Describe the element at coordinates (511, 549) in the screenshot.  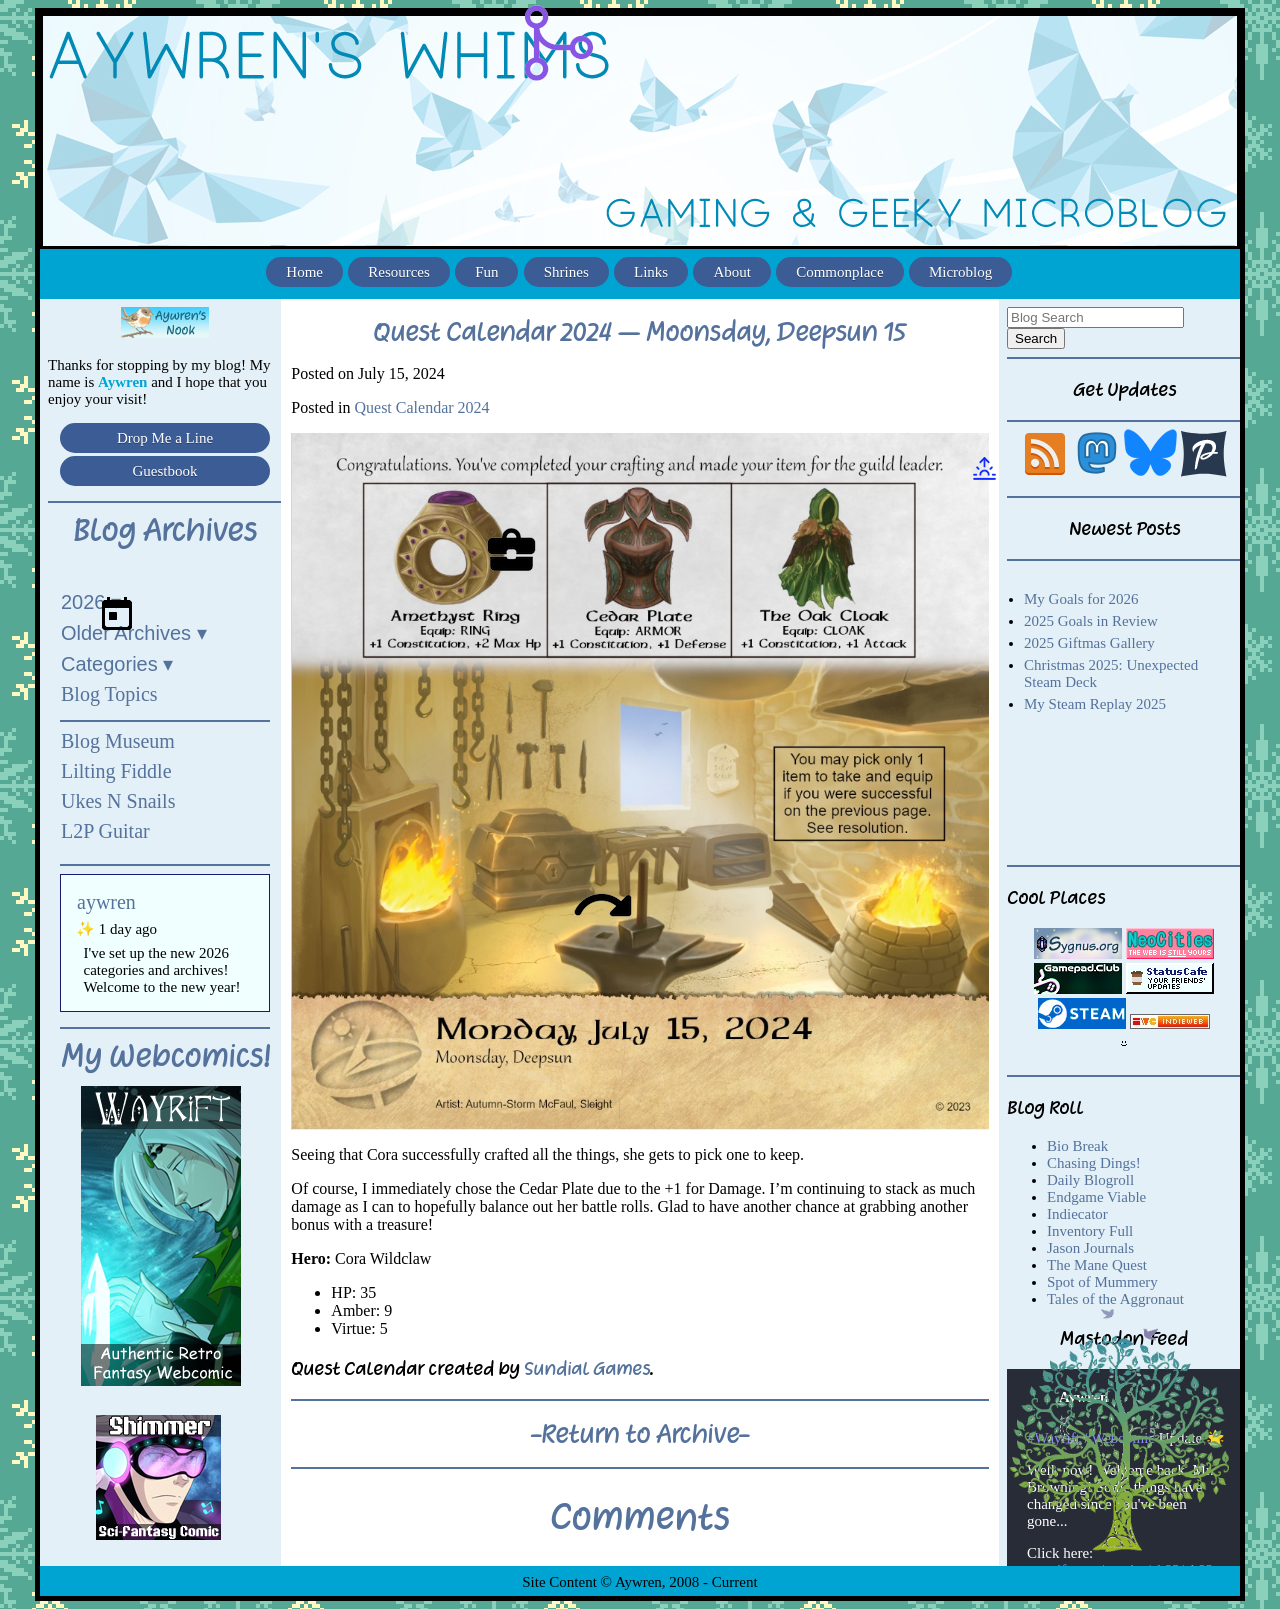
I see `access business or work-related features` at that location.